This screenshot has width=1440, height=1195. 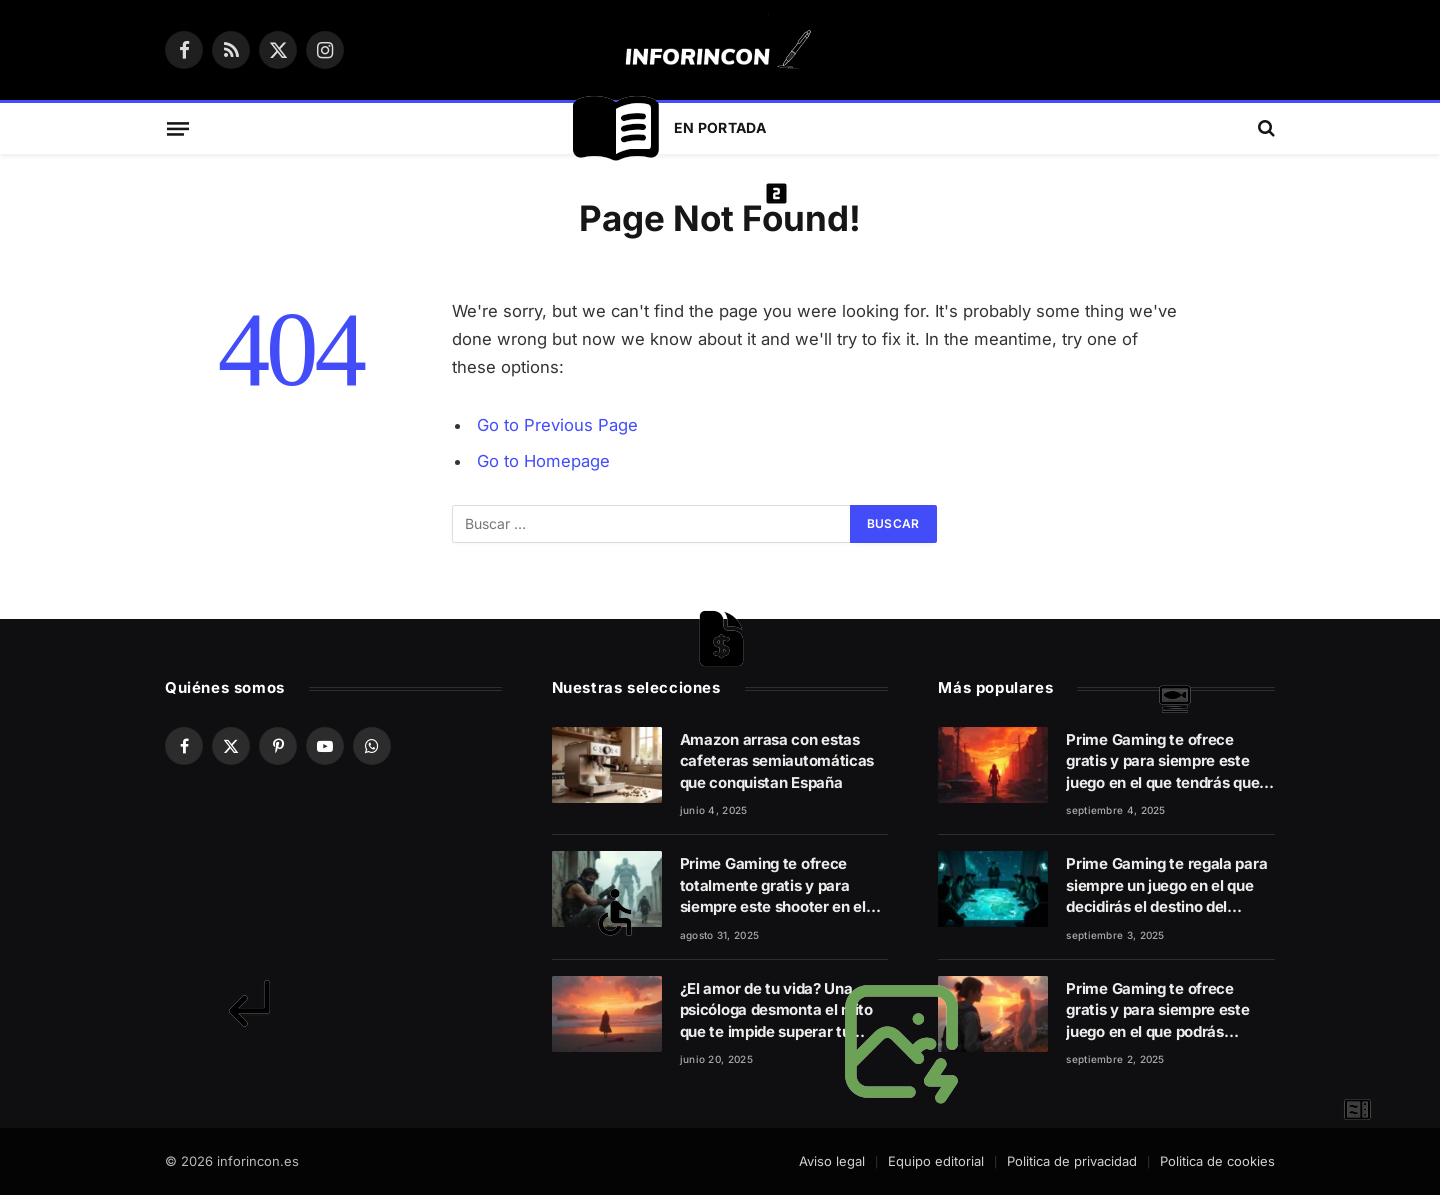 I want to click on view set meal or bento box options, so click(x=1175, y=700).